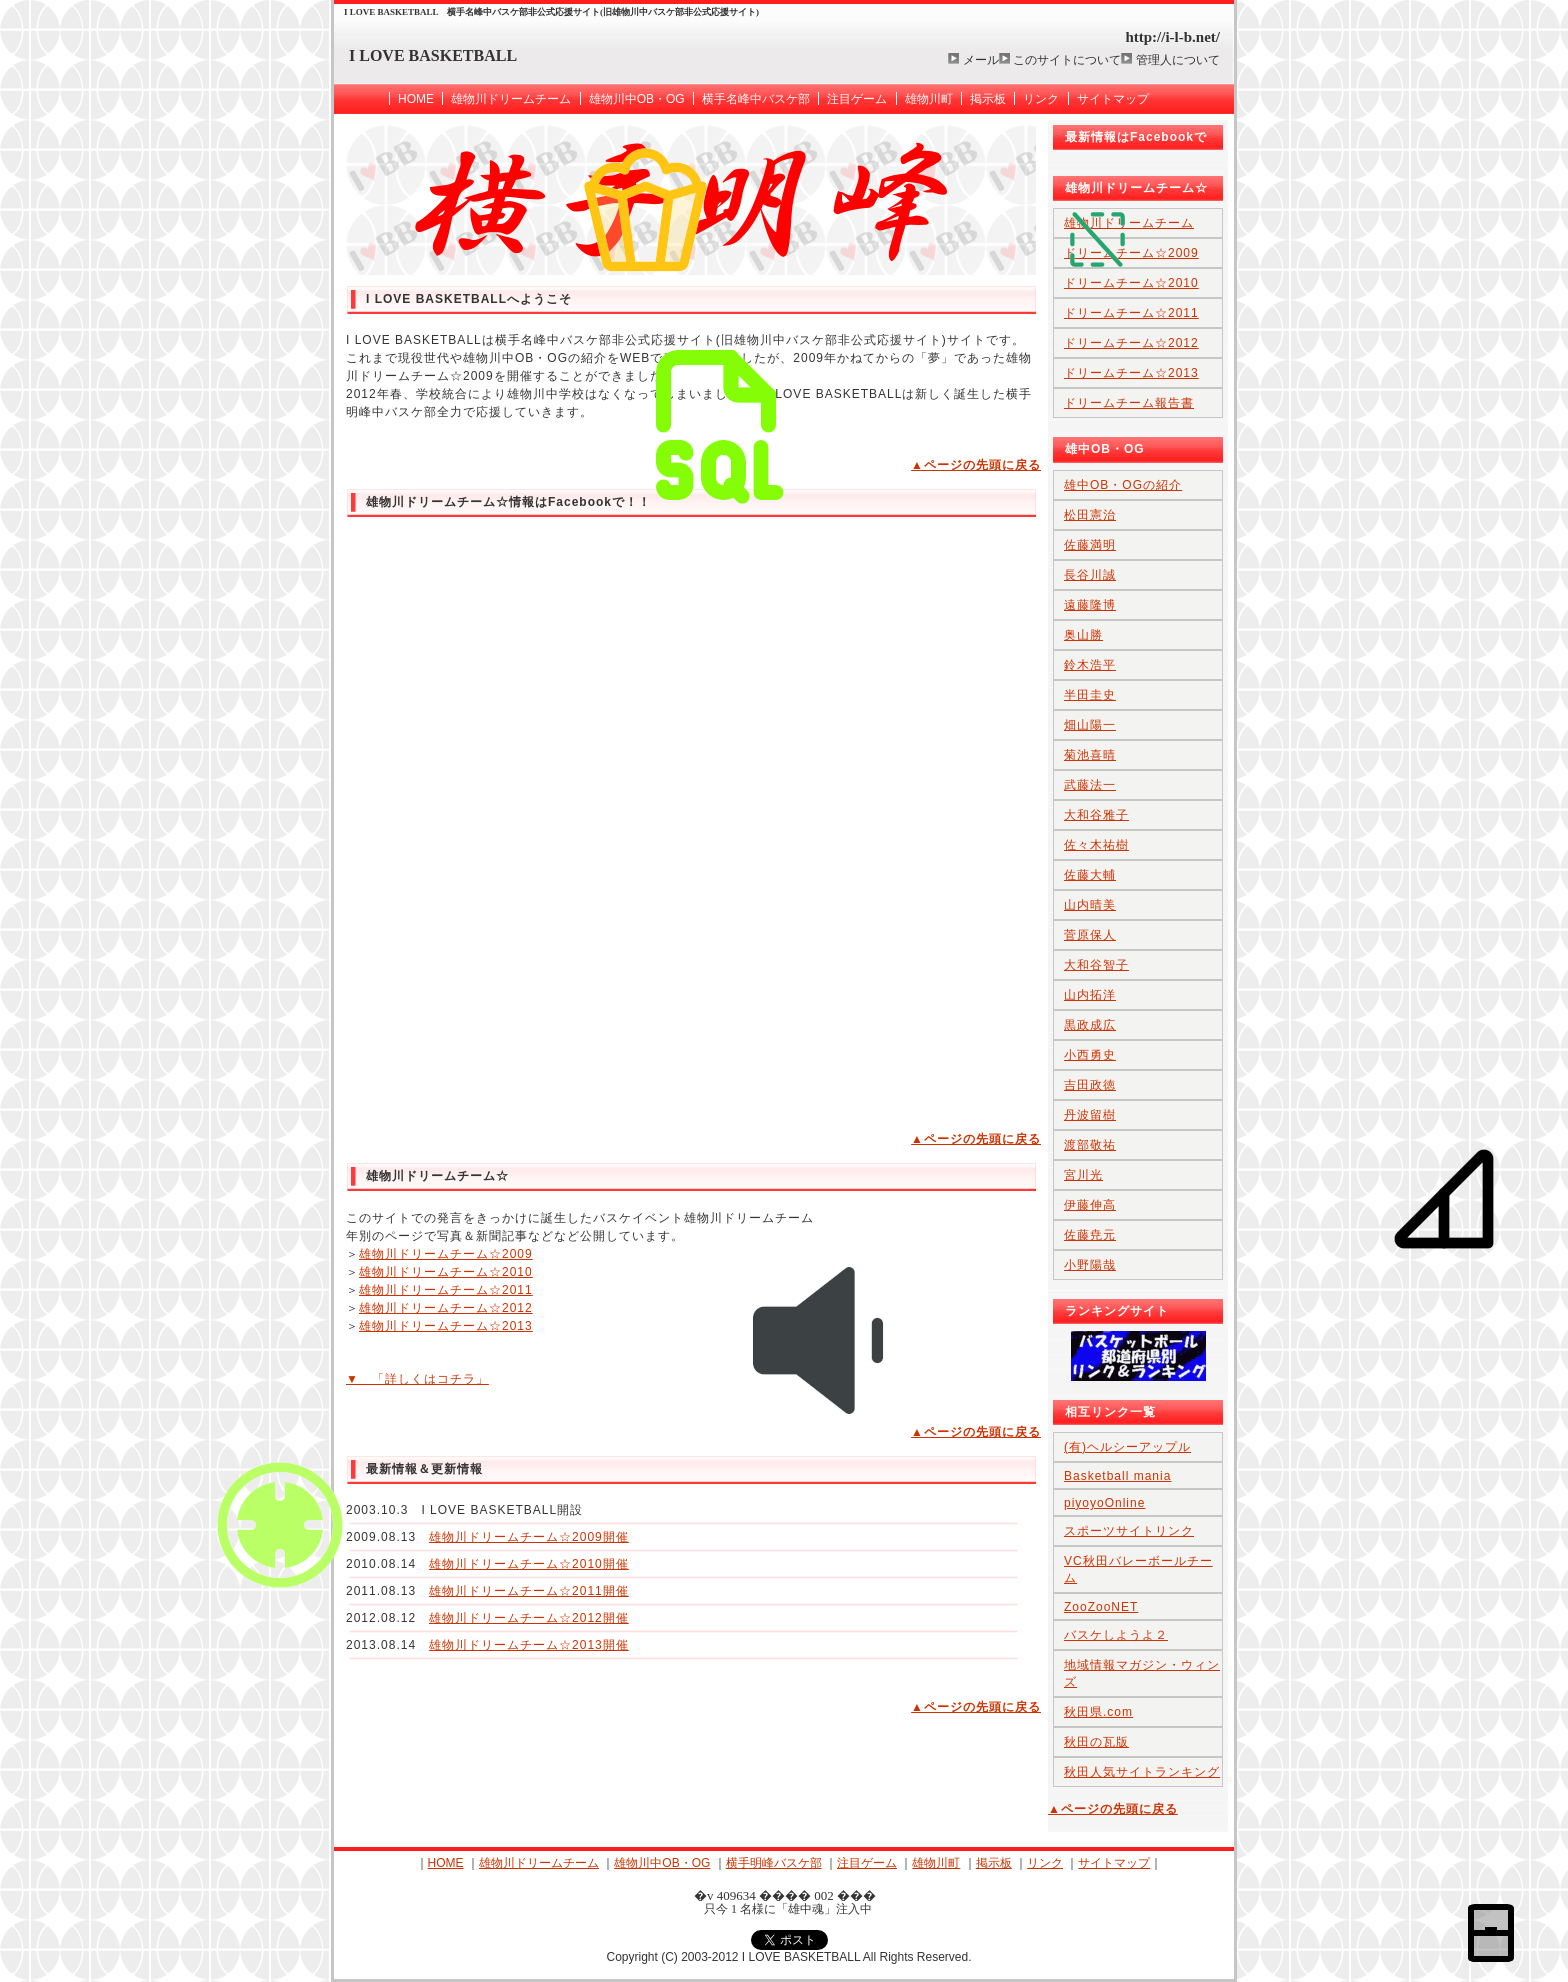 This screenshot has height=1982, width=1568. I want to click on indicates moderate cellular signal strength, so click(1444, 1199).